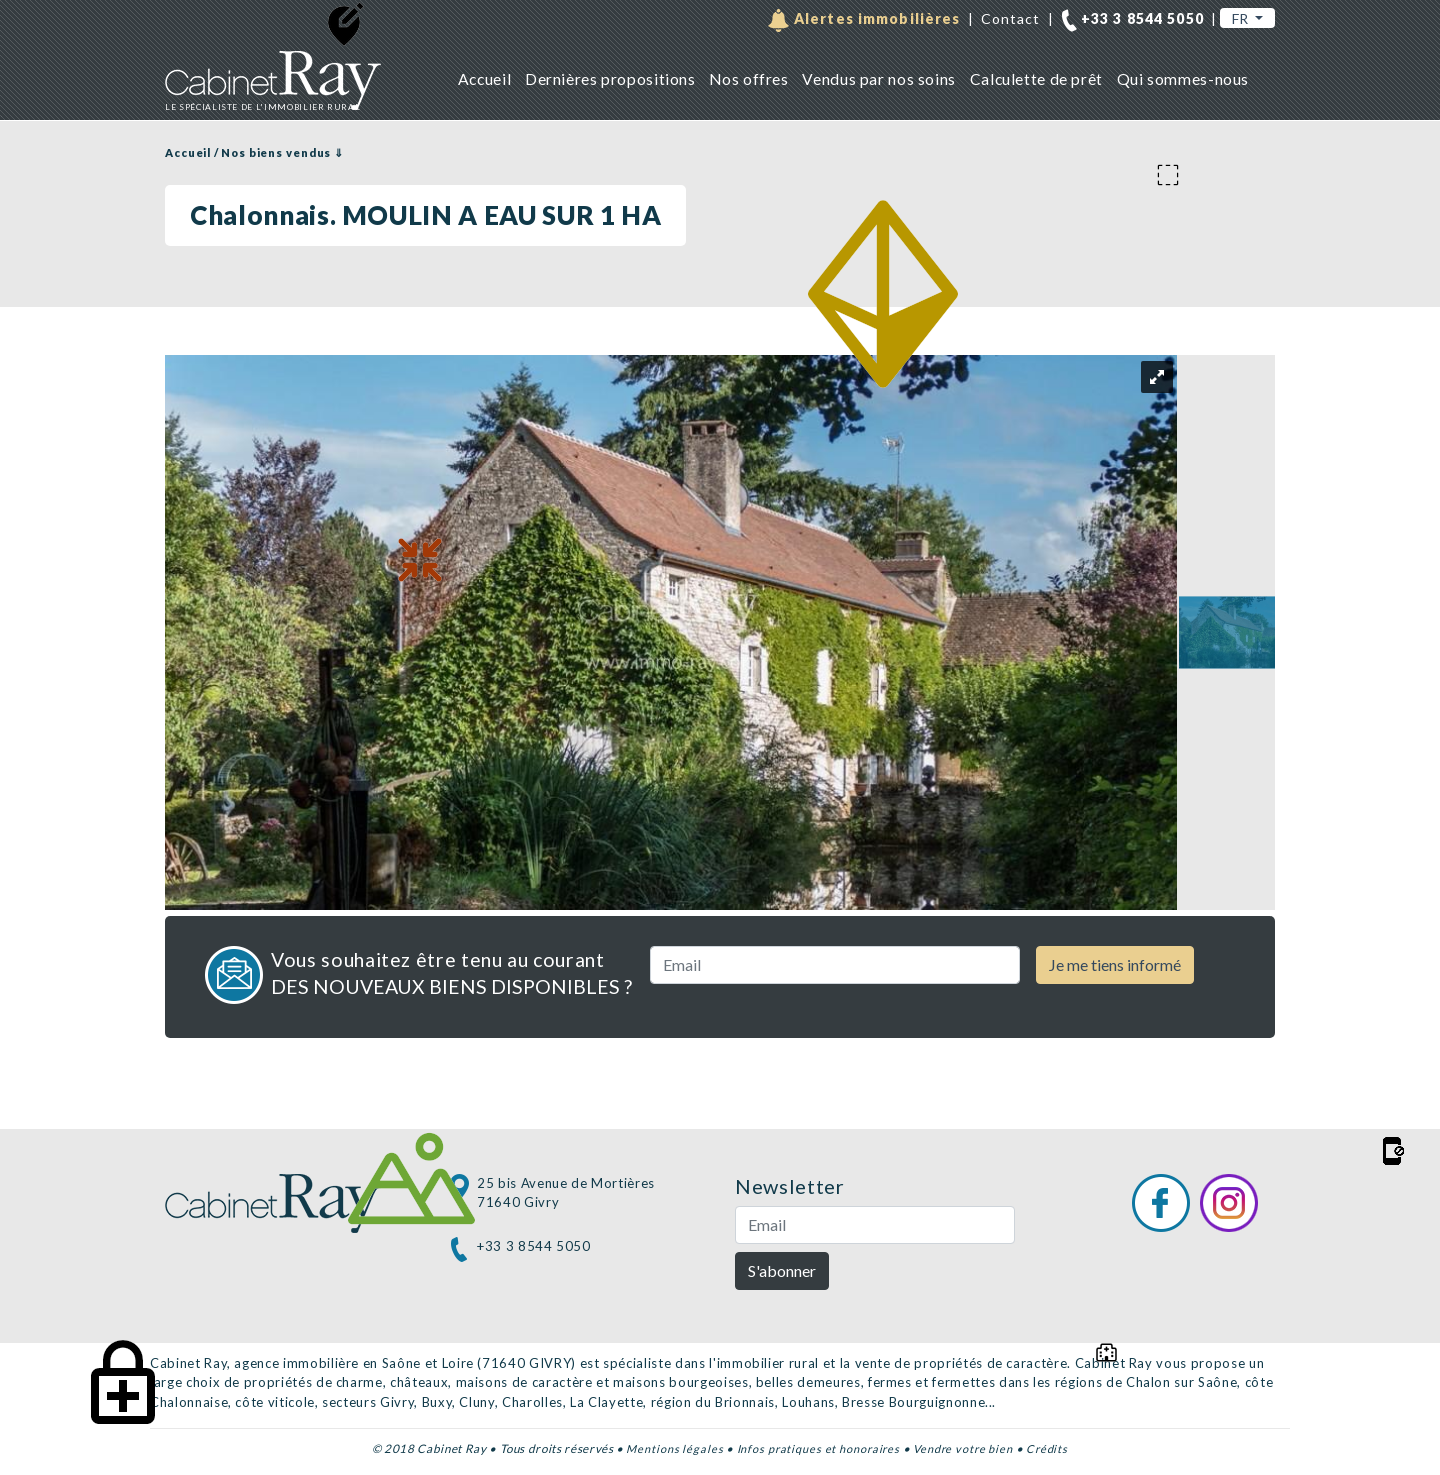 The width and height of the screenshot is (1440, 1475). What do you see at coordinates (1106, 1352) in the screenshot?
I see `view nearby hospitals or medical facilities` at bounding box center [1106, 1352].